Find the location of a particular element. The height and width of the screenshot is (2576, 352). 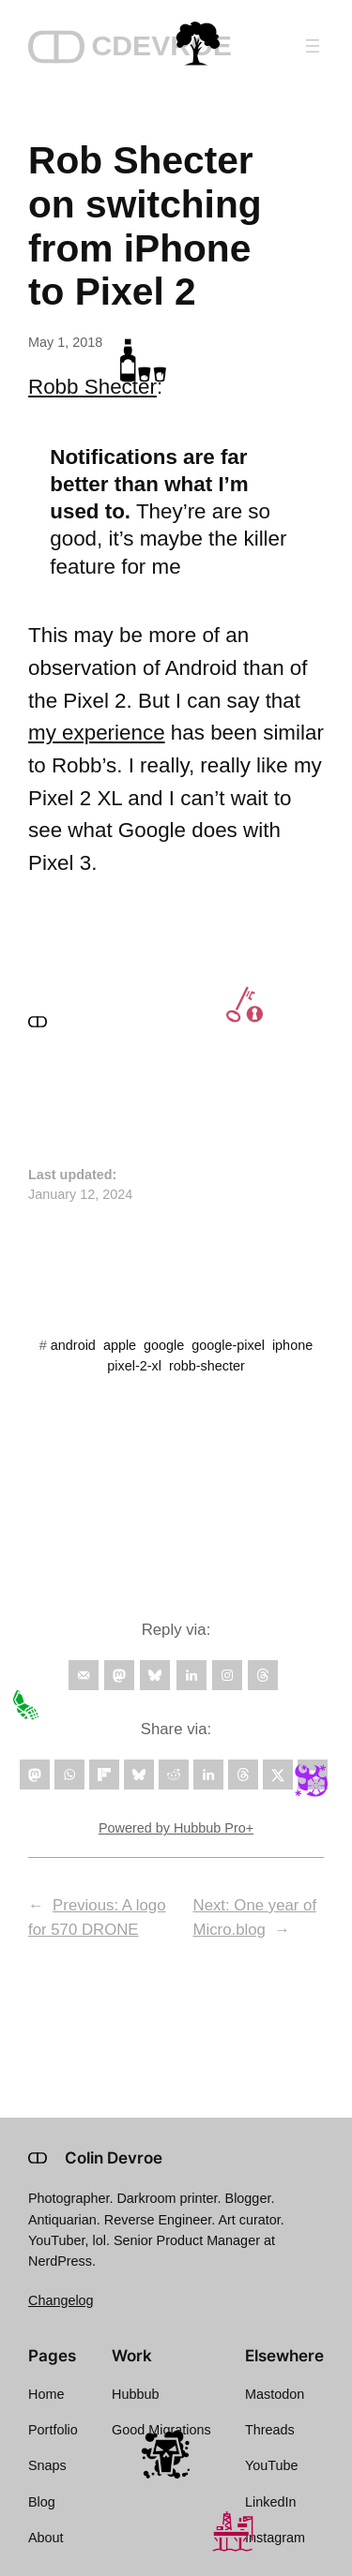

indicates poison or toxic hazard in gameplay is located at coordinates (165, 2454).